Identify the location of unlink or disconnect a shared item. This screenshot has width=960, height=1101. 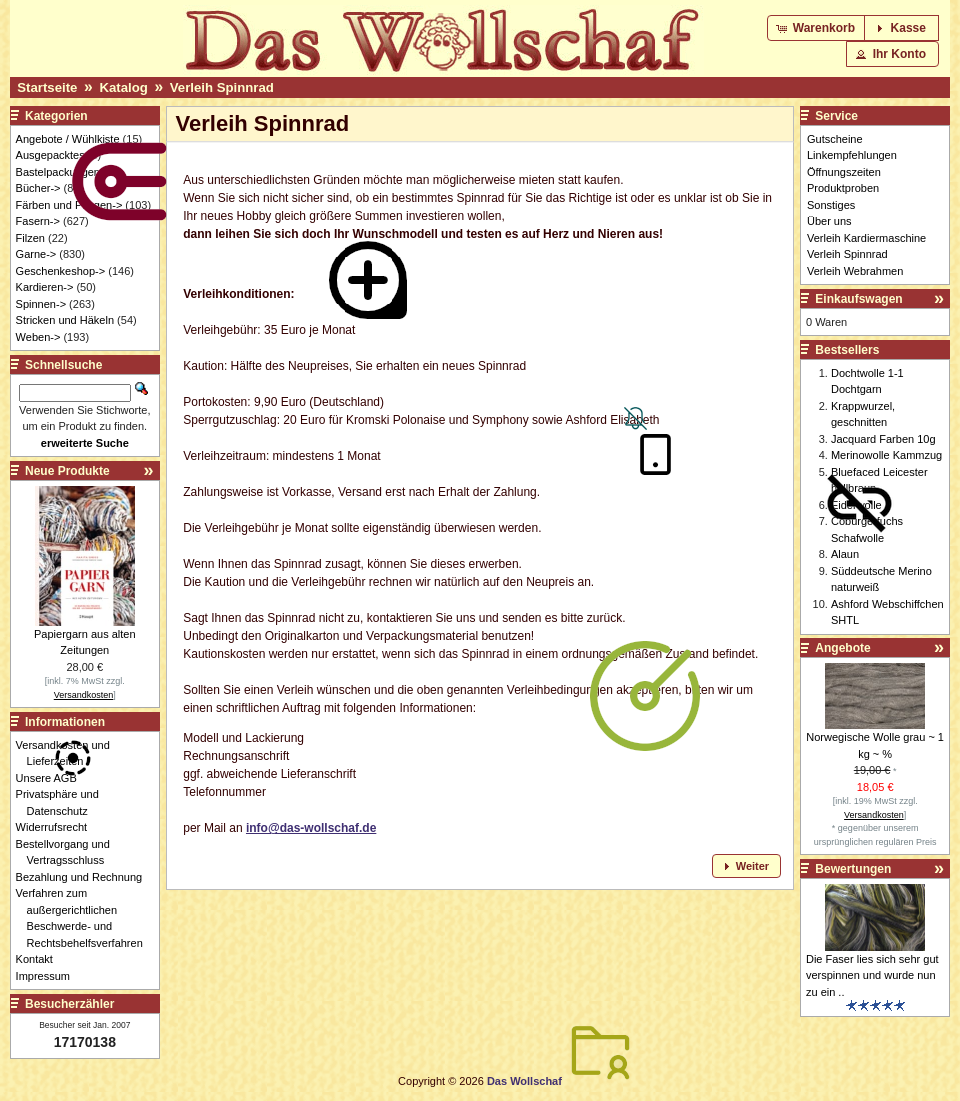
(859, 503).